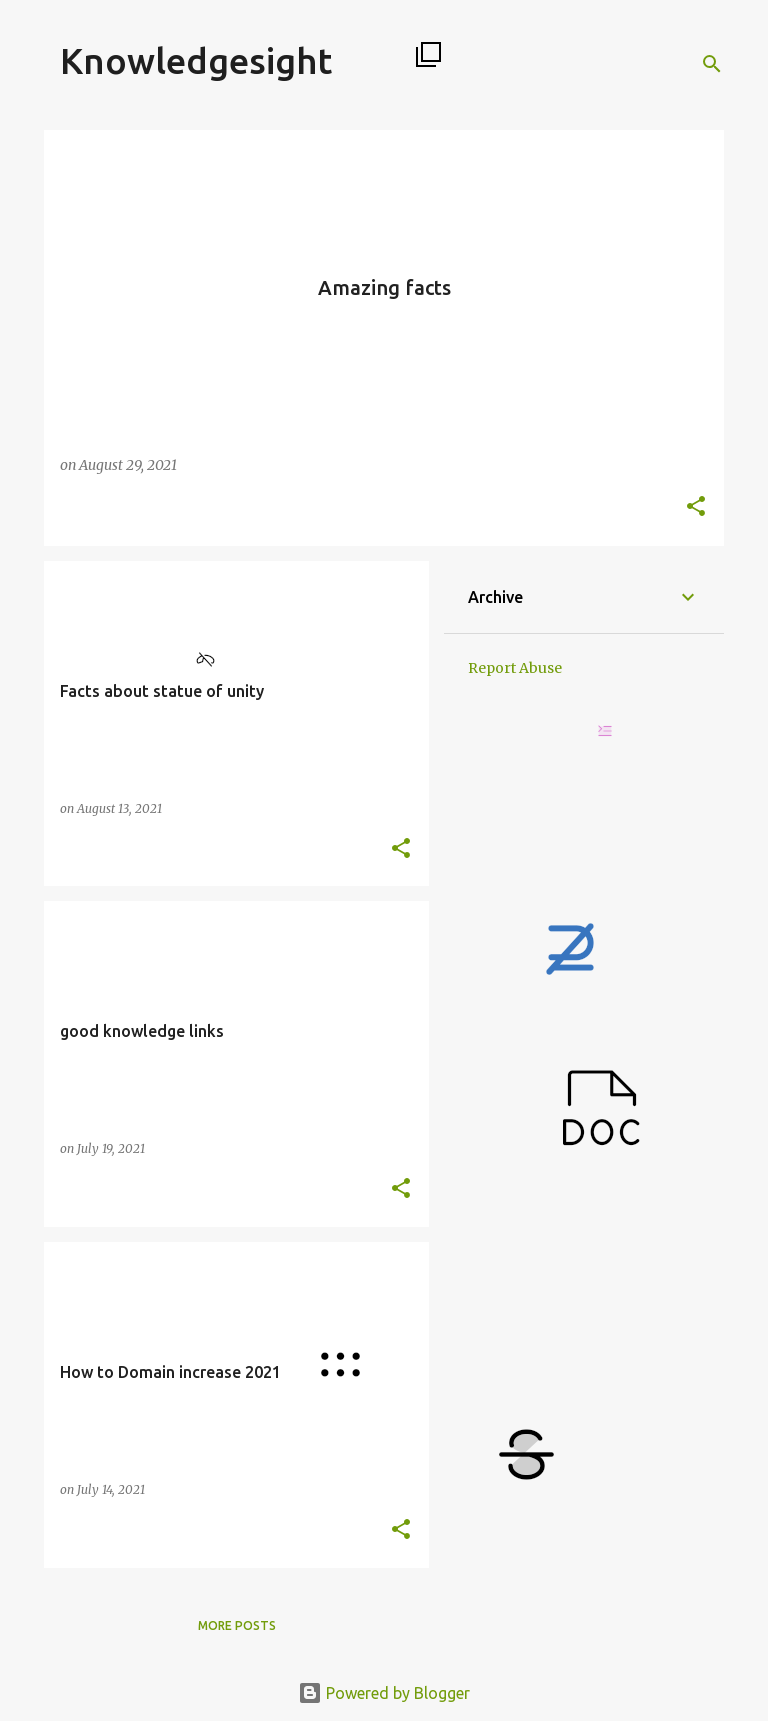 The width and height of the screenshot is (768, 1721). What do you see at coordinates (570, 949) in the screenshot?
I see `indicates "not a superset of" in mathematical notation` at bounding box center [570, 949].